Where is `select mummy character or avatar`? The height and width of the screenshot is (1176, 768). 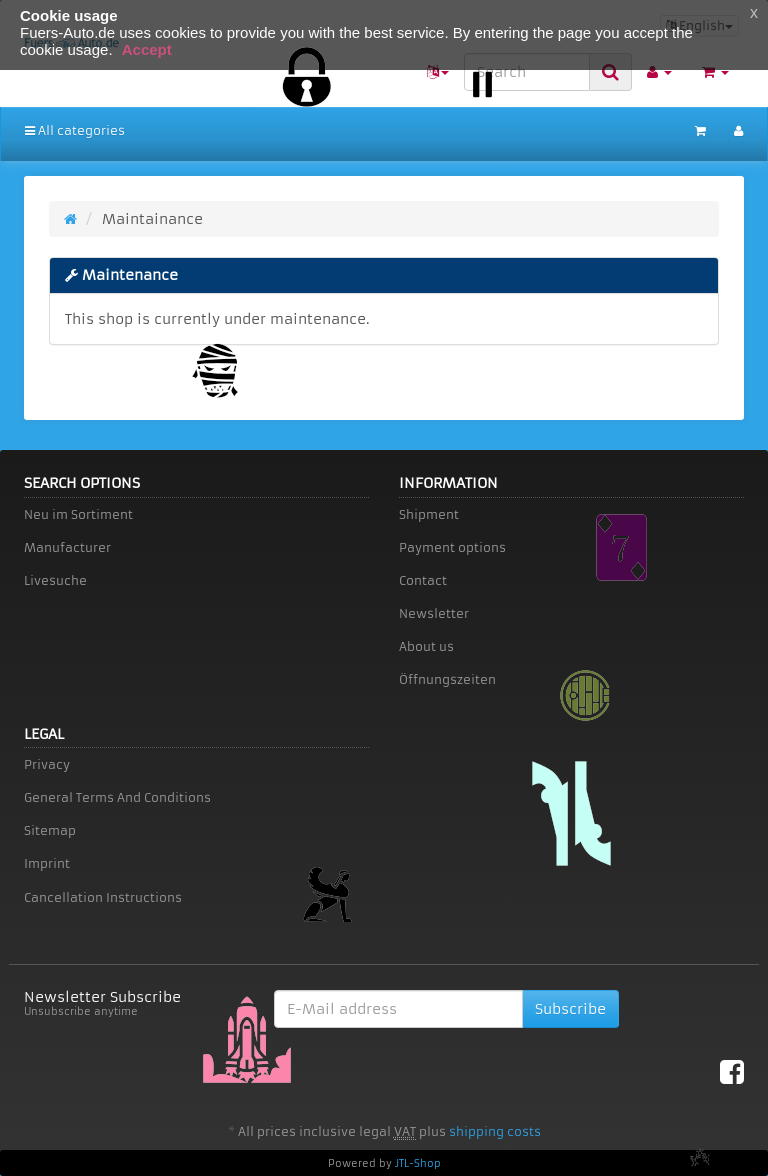 select mummy character or avatar is located at coordinates (217, 370).